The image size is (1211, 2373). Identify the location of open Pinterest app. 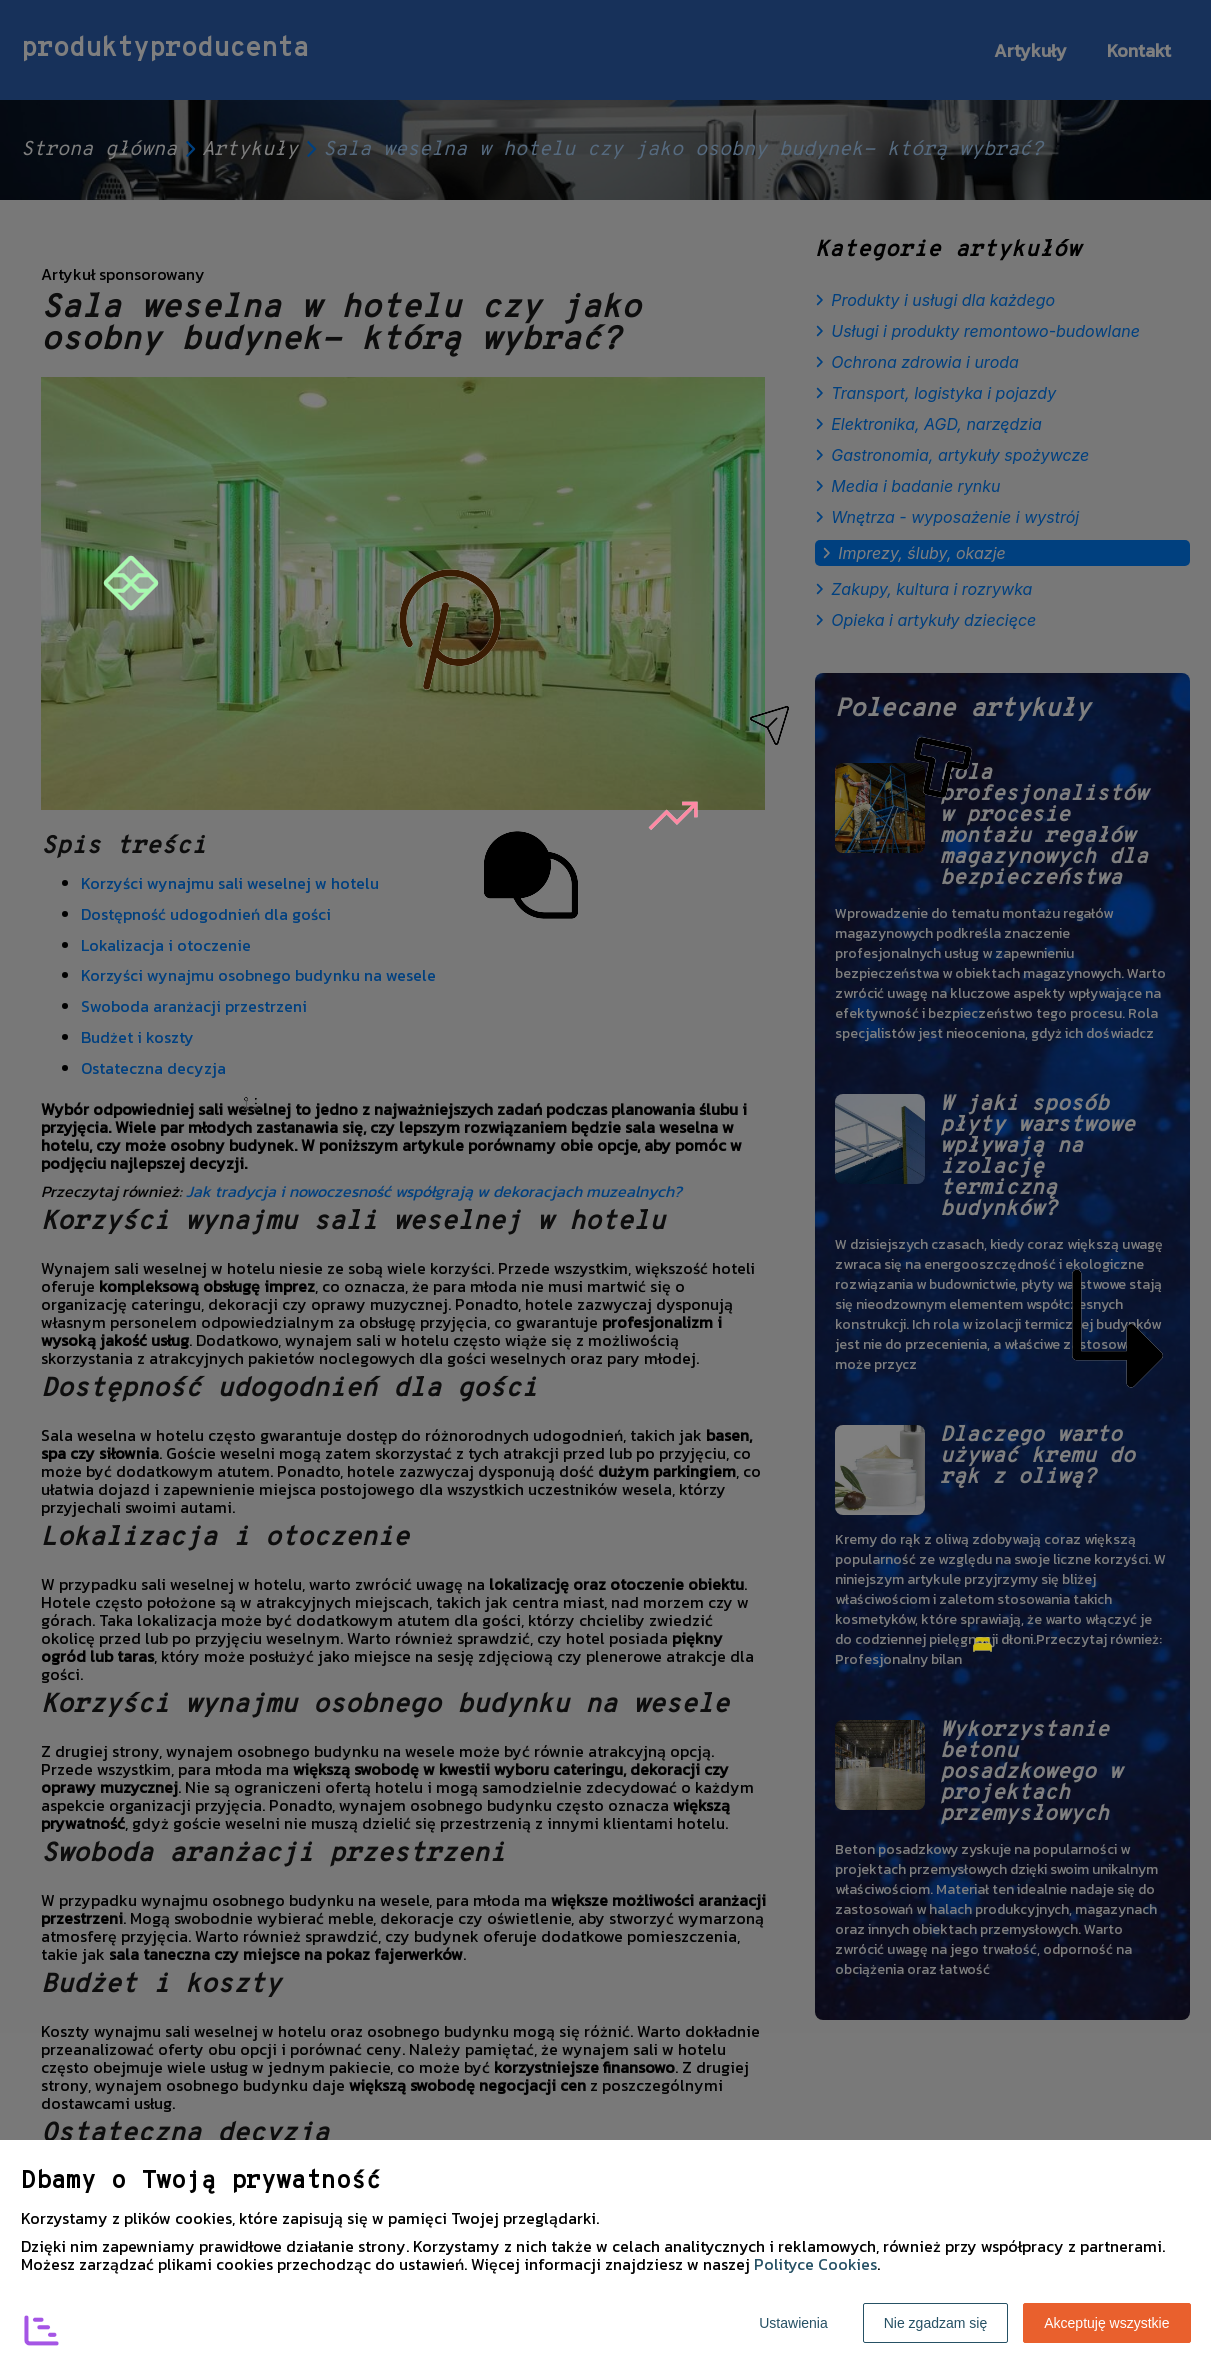
(445, 629).